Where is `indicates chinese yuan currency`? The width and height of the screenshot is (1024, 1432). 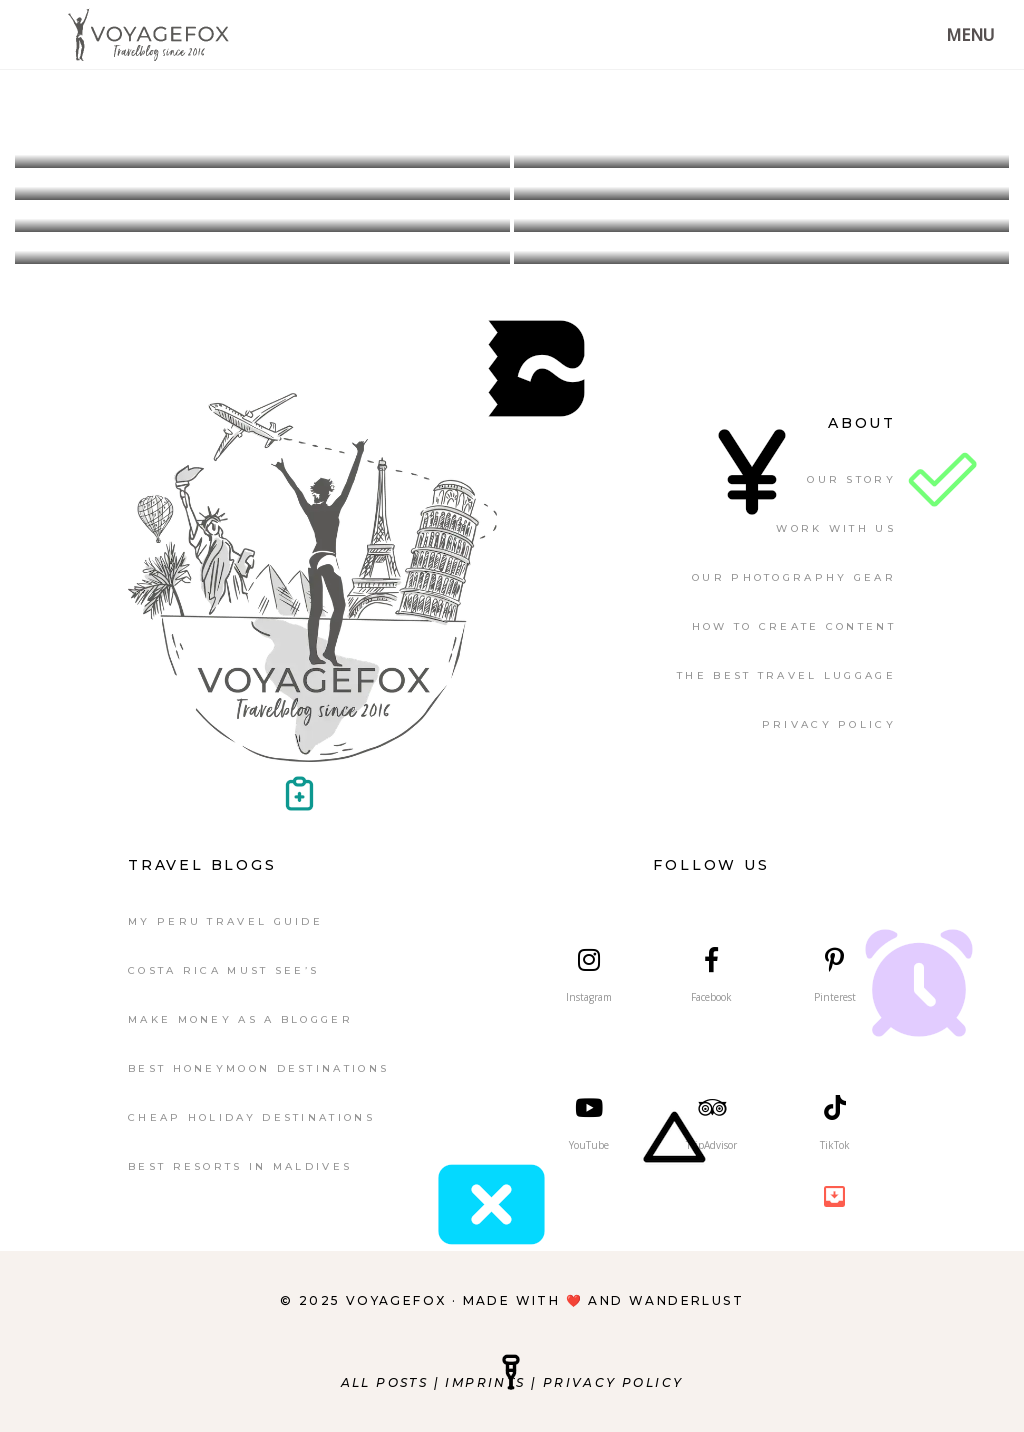 indicates chinese yuan currency is located at coordinates (752, 472).